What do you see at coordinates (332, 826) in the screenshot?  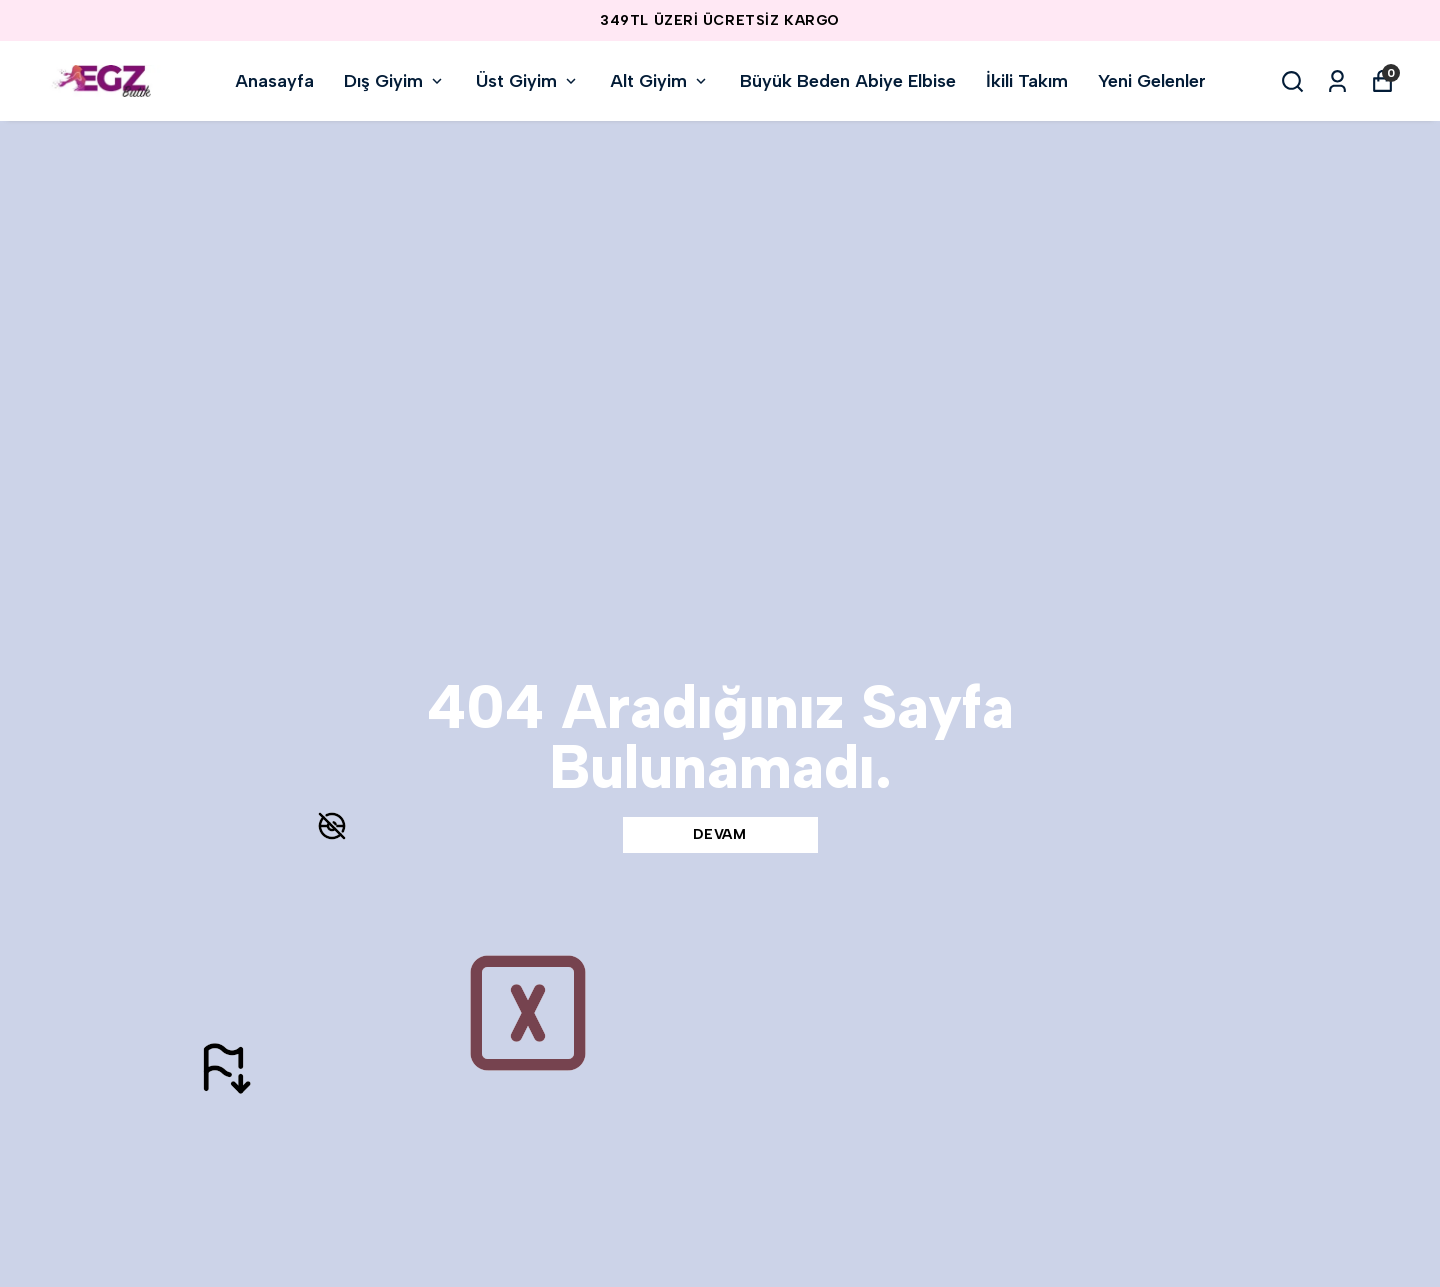 I see `disable pokémon go integration` at bounding box center [332, 826].